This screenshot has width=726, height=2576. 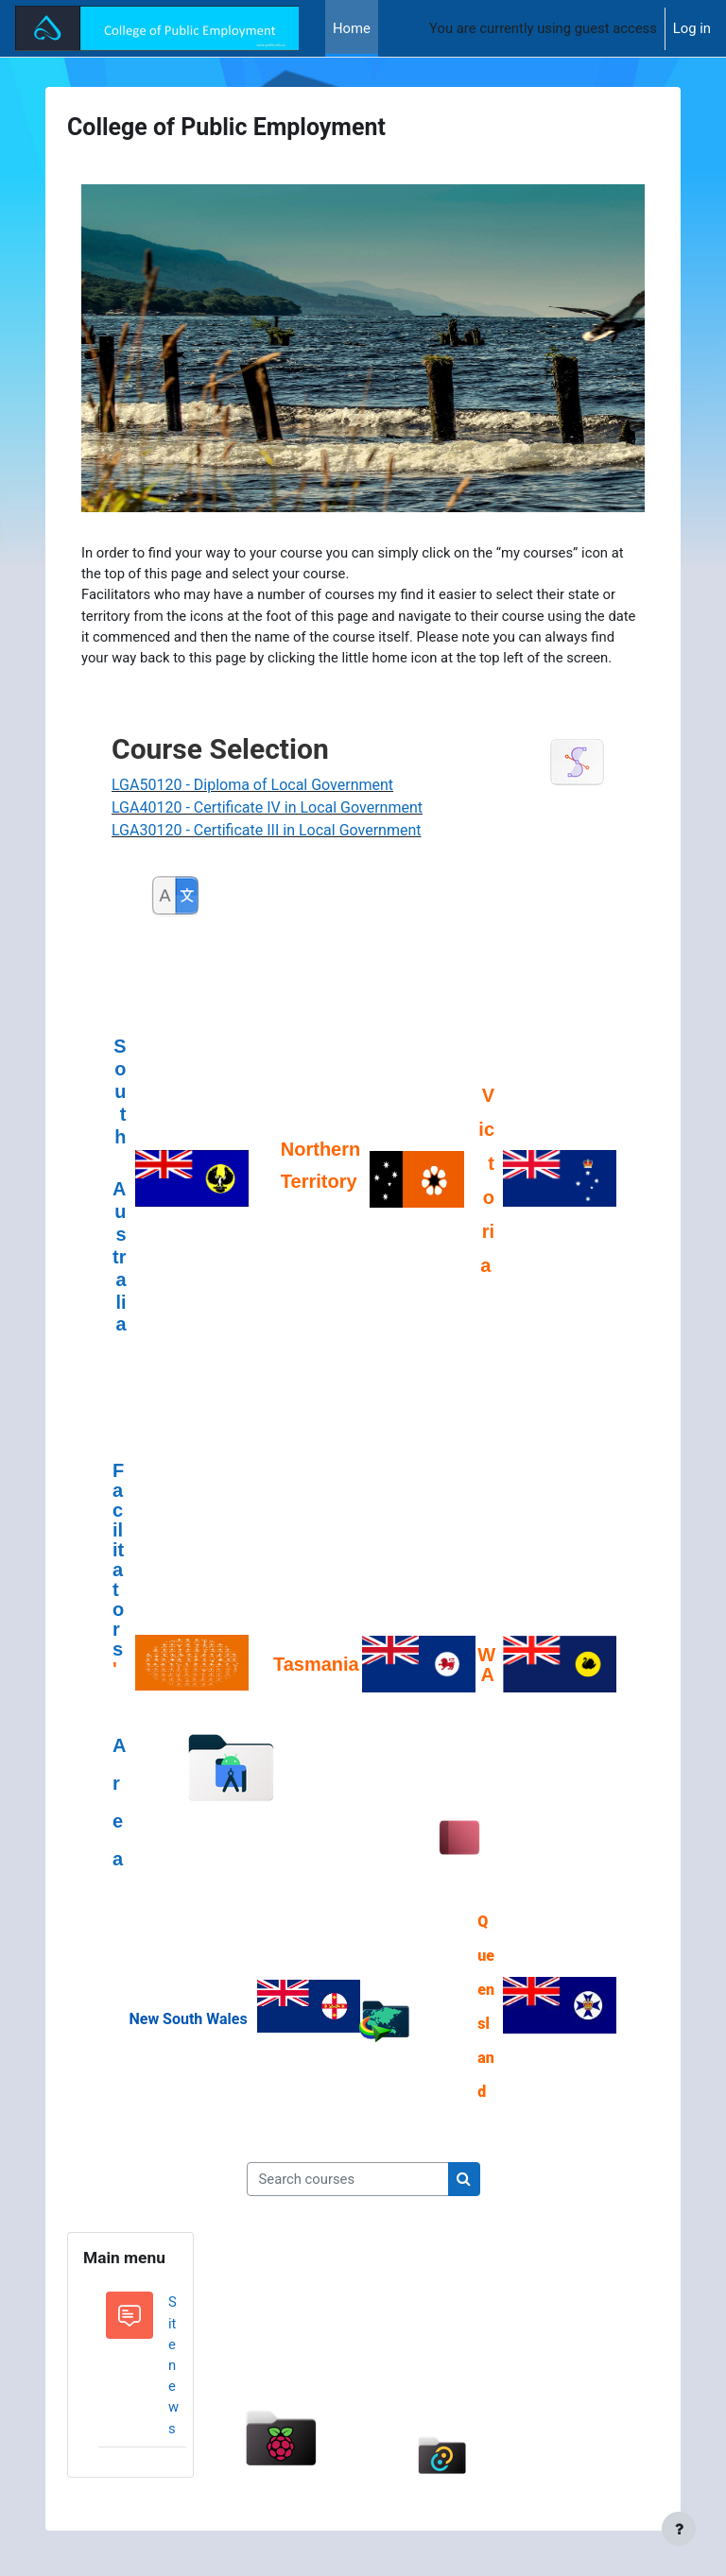 What do you see at coordinates (231, 1770) in the screenshot?
I see `open android studio projects folder` at bounding box center [231, 1770].